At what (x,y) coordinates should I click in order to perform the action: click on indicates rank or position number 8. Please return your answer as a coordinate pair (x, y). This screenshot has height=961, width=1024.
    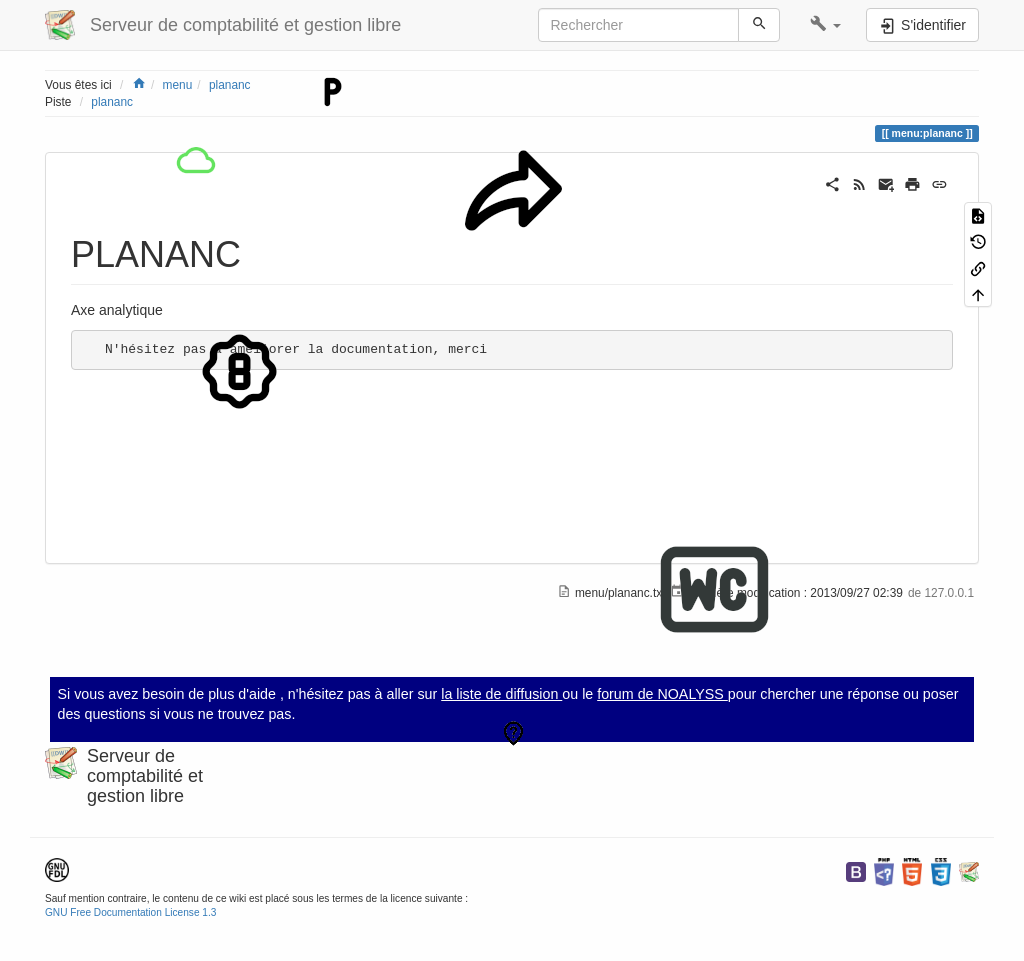
    Looking at the image, I should click on (239, 371).